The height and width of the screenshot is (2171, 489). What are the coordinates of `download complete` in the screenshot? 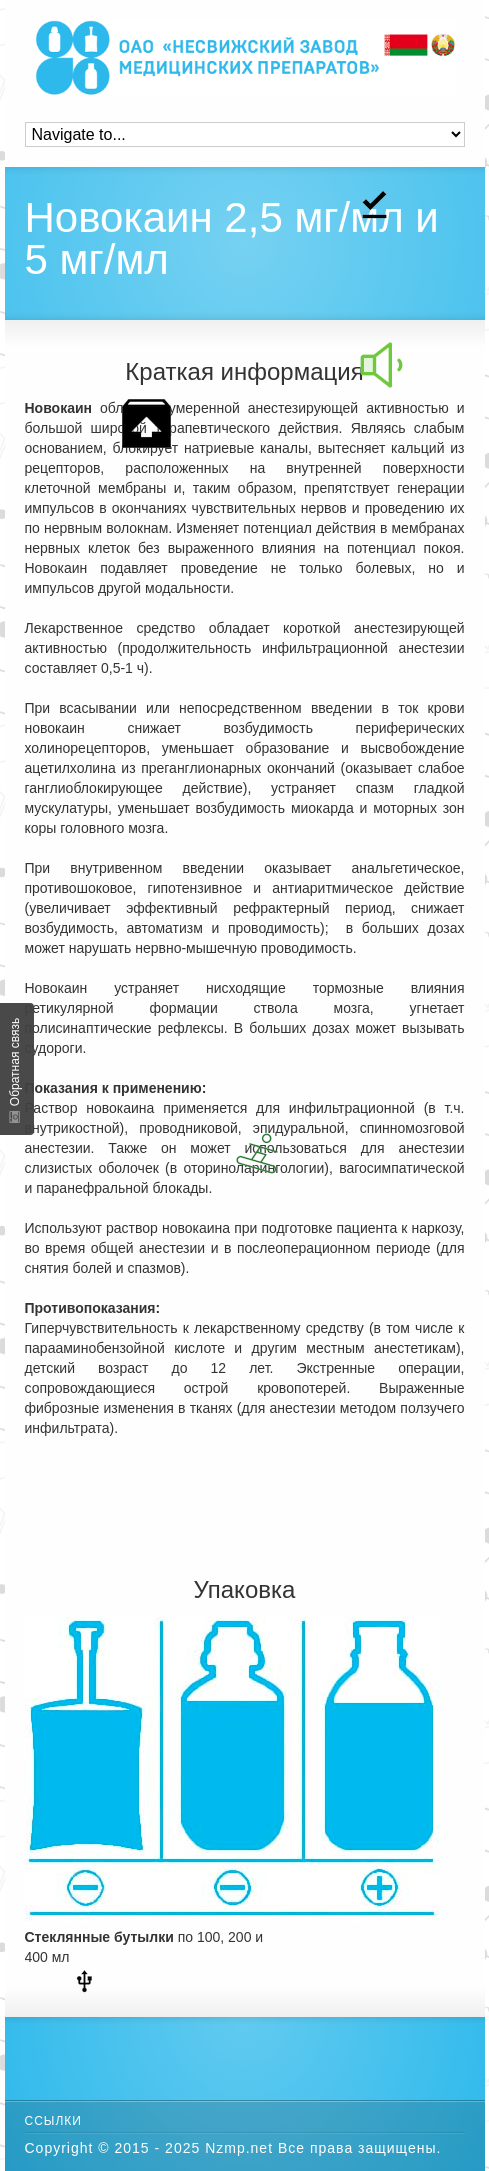 It's located at (374, 204).